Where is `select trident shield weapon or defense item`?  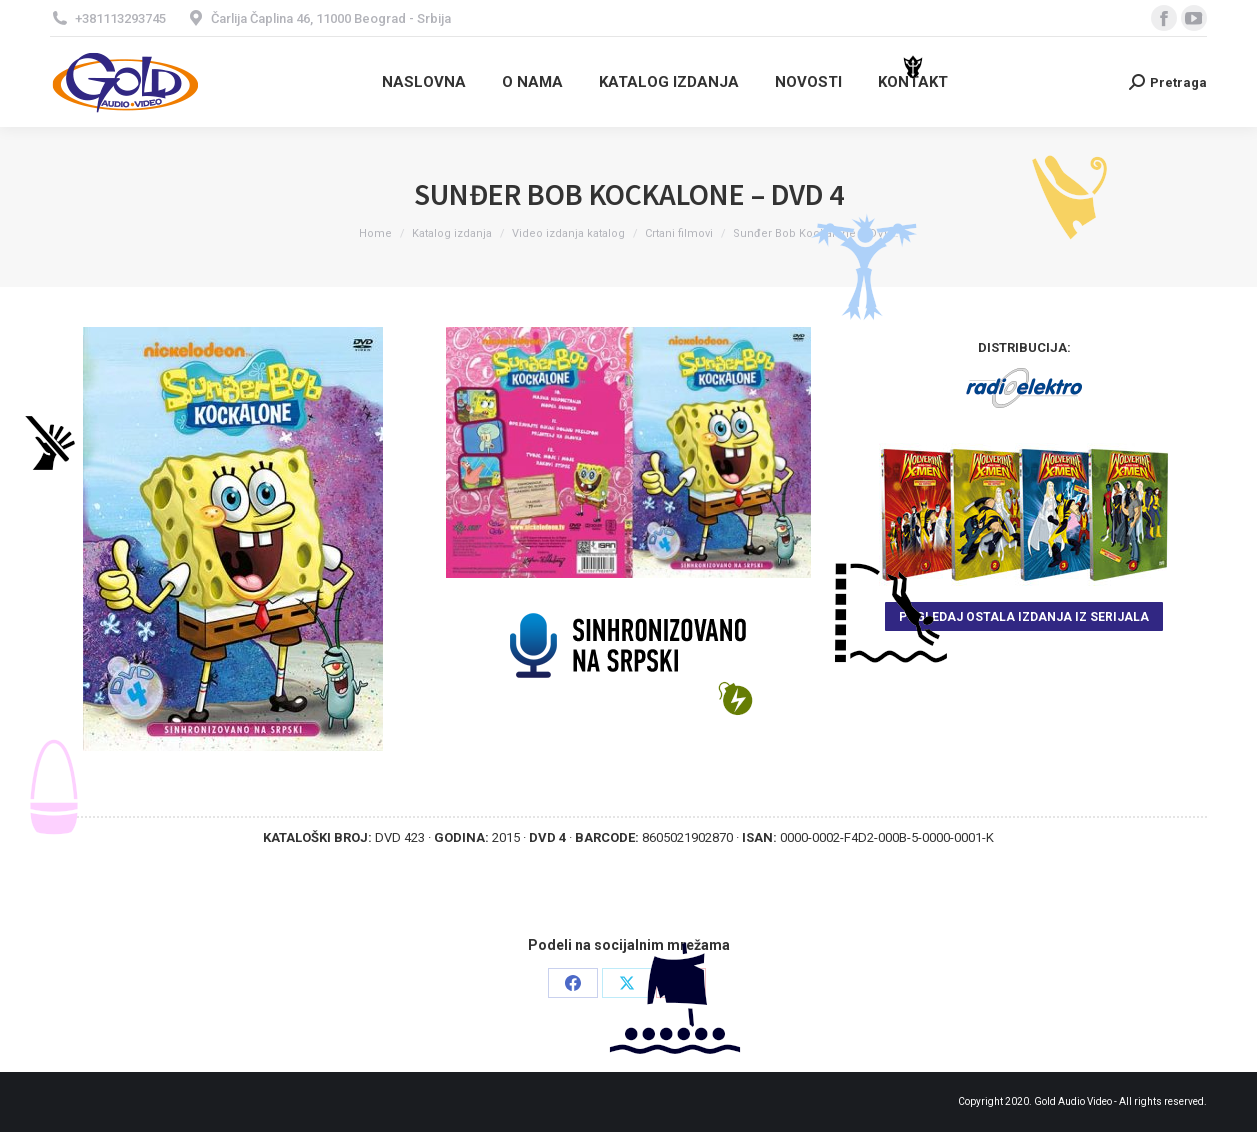 select trident shield weapon or defense item is located at coordinates (913, 67).